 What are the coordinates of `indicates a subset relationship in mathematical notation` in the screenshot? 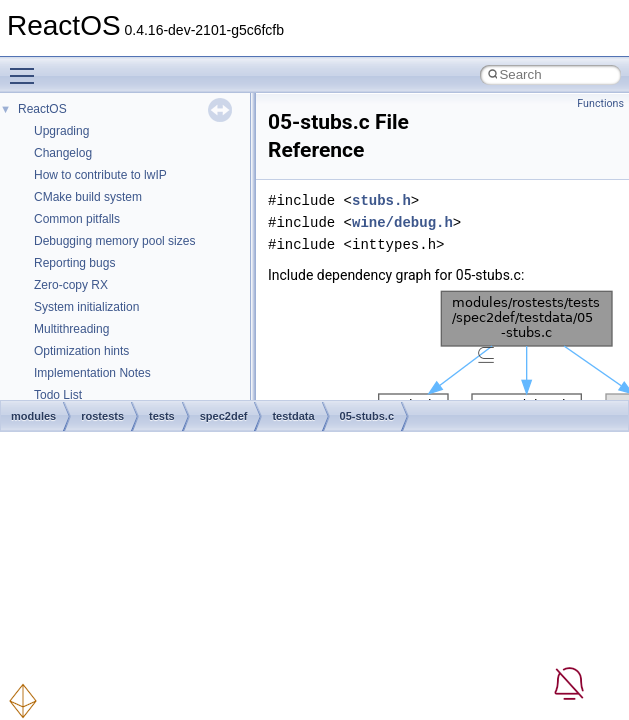 It's located at (486, 354).